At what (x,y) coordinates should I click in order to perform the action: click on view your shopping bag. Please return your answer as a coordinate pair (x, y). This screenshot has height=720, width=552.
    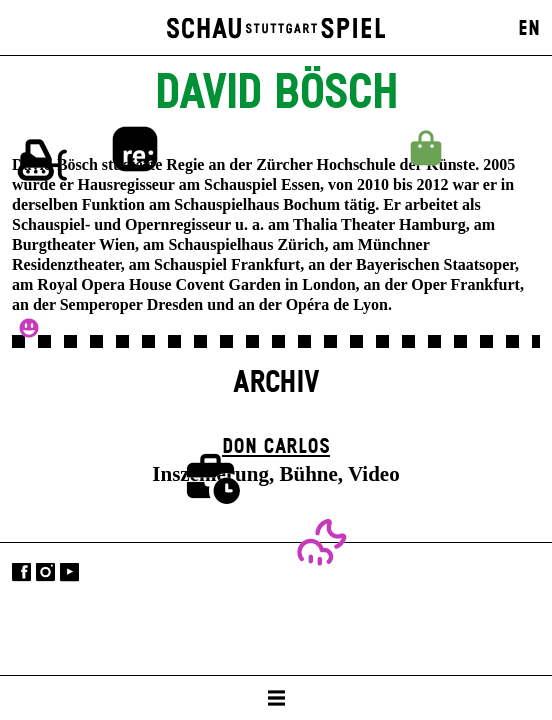
    Looking at the image, I should click on (426, 150).